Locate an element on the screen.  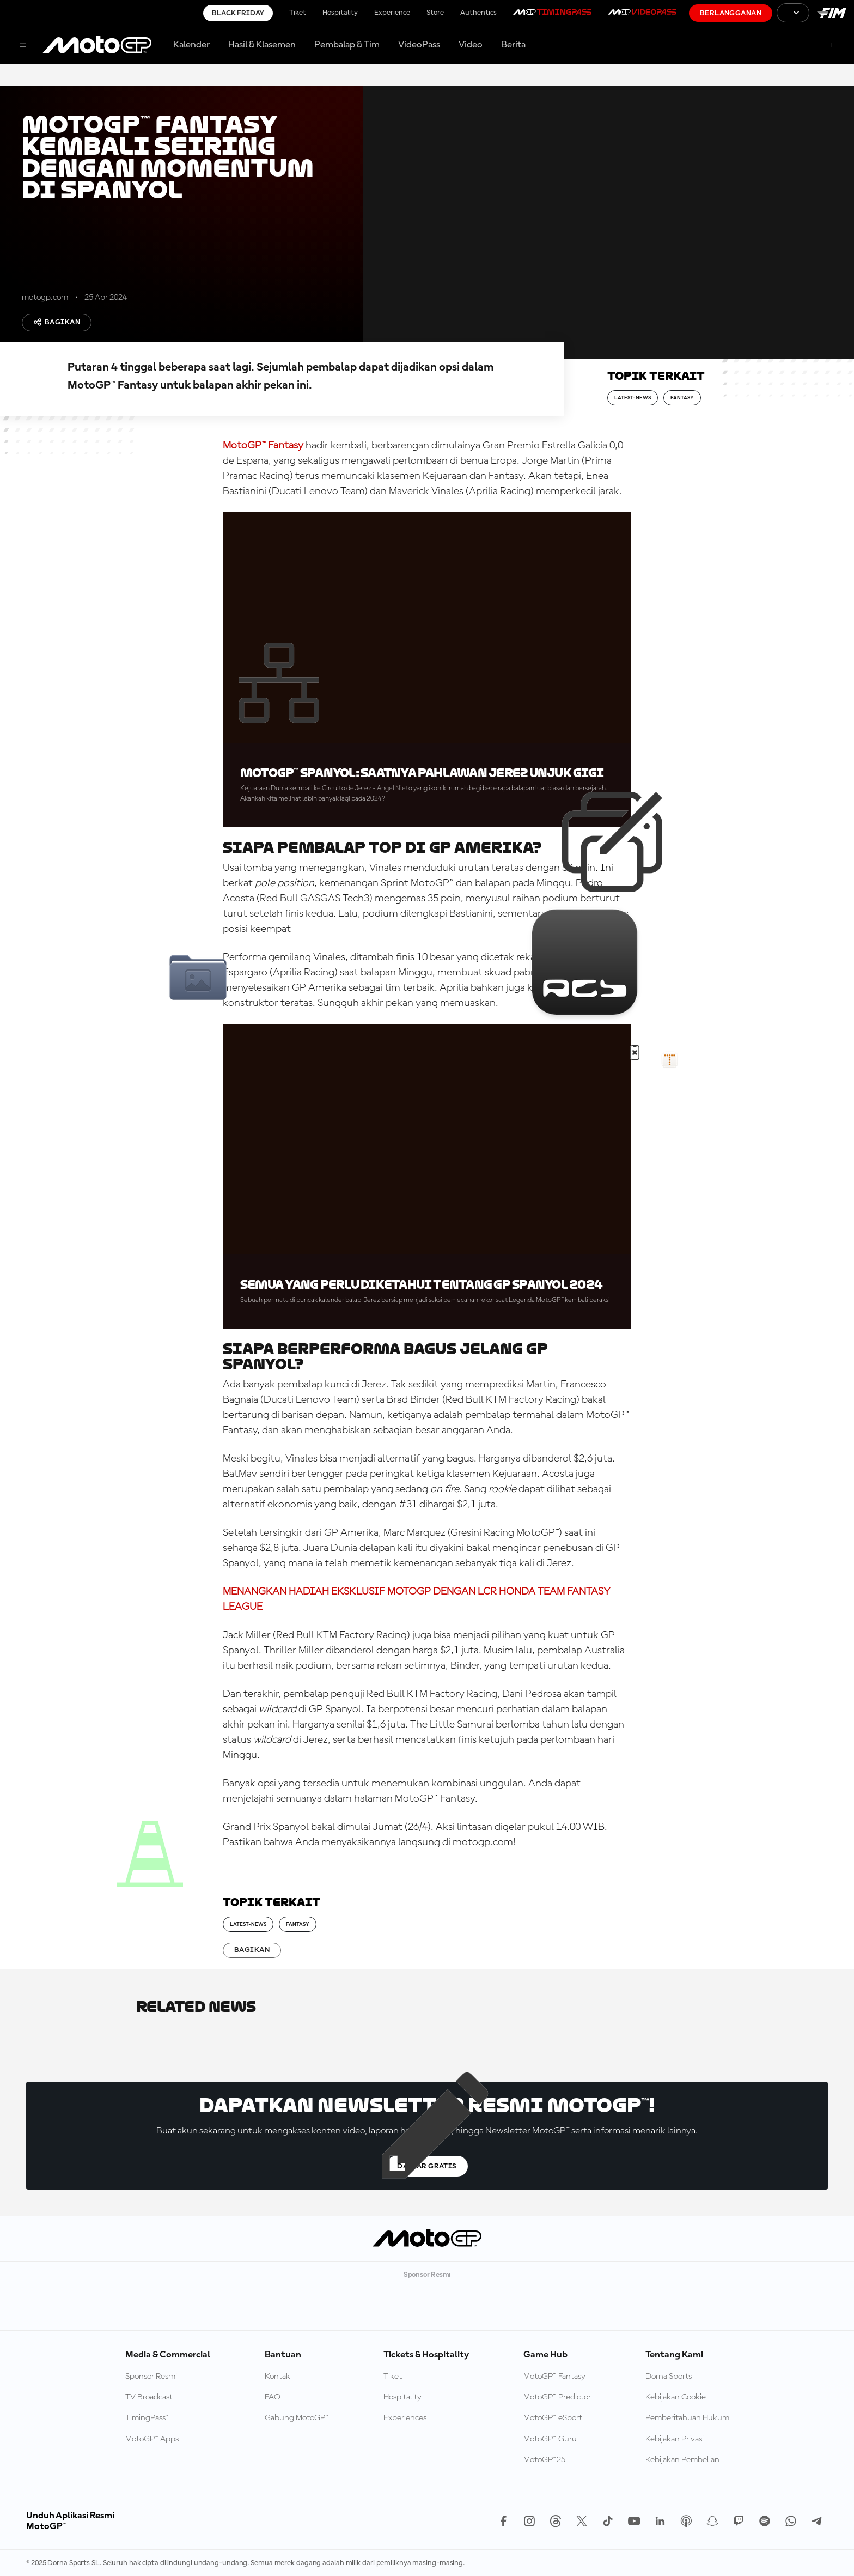
access office or productivity applications is located at coordinates (435, 2125).